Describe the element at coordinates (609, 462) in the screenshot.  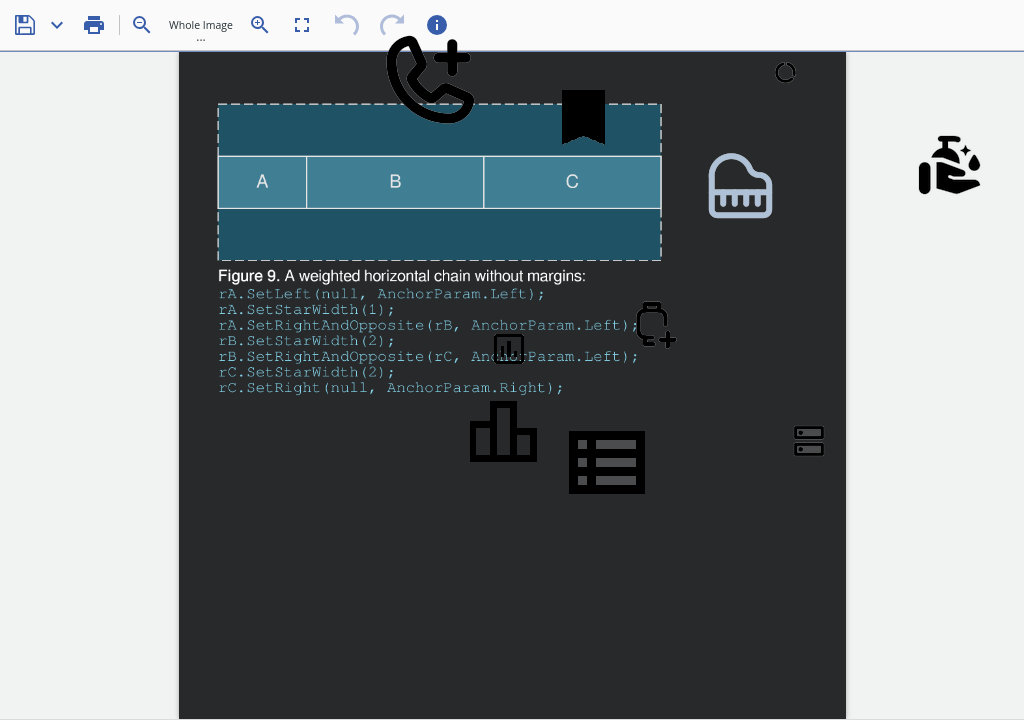
I see `switch to list view` at that location.